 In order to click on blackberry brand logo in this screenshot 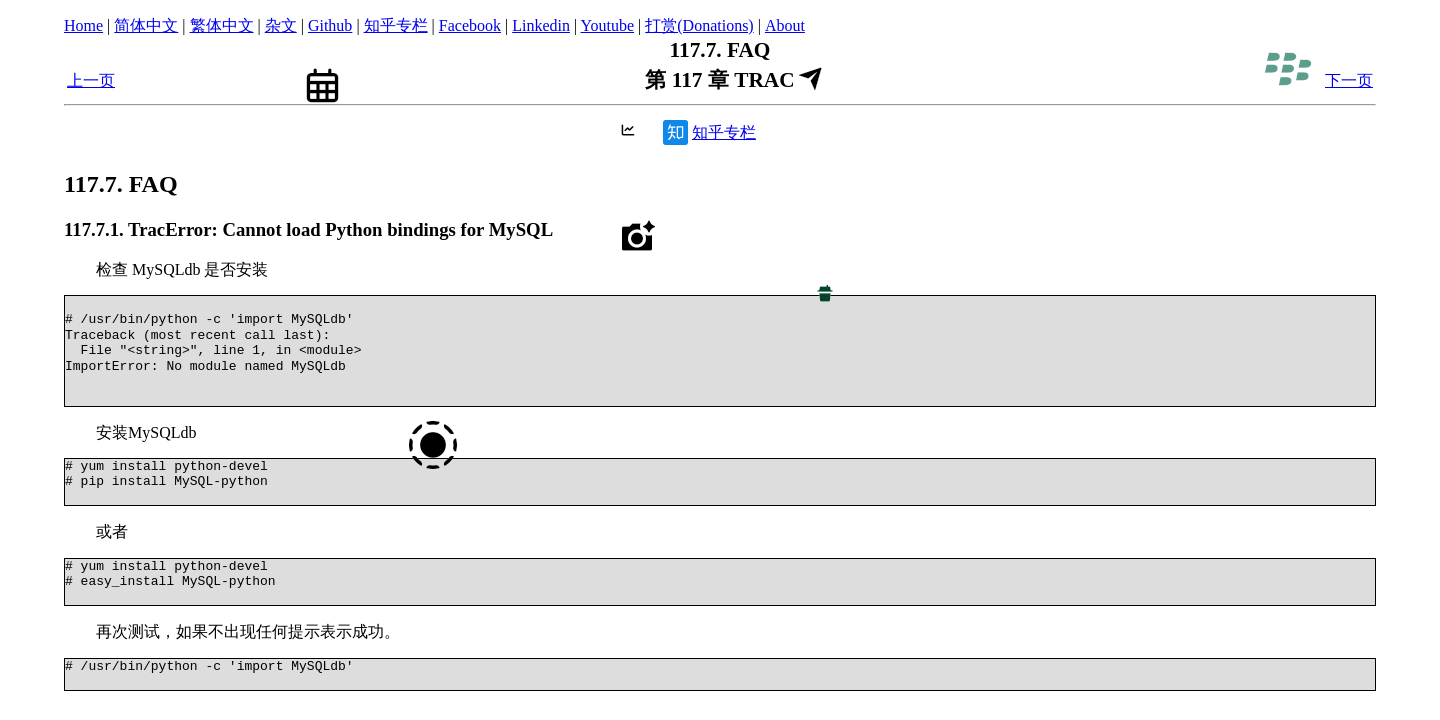, I will do `click(1288, 69)`.